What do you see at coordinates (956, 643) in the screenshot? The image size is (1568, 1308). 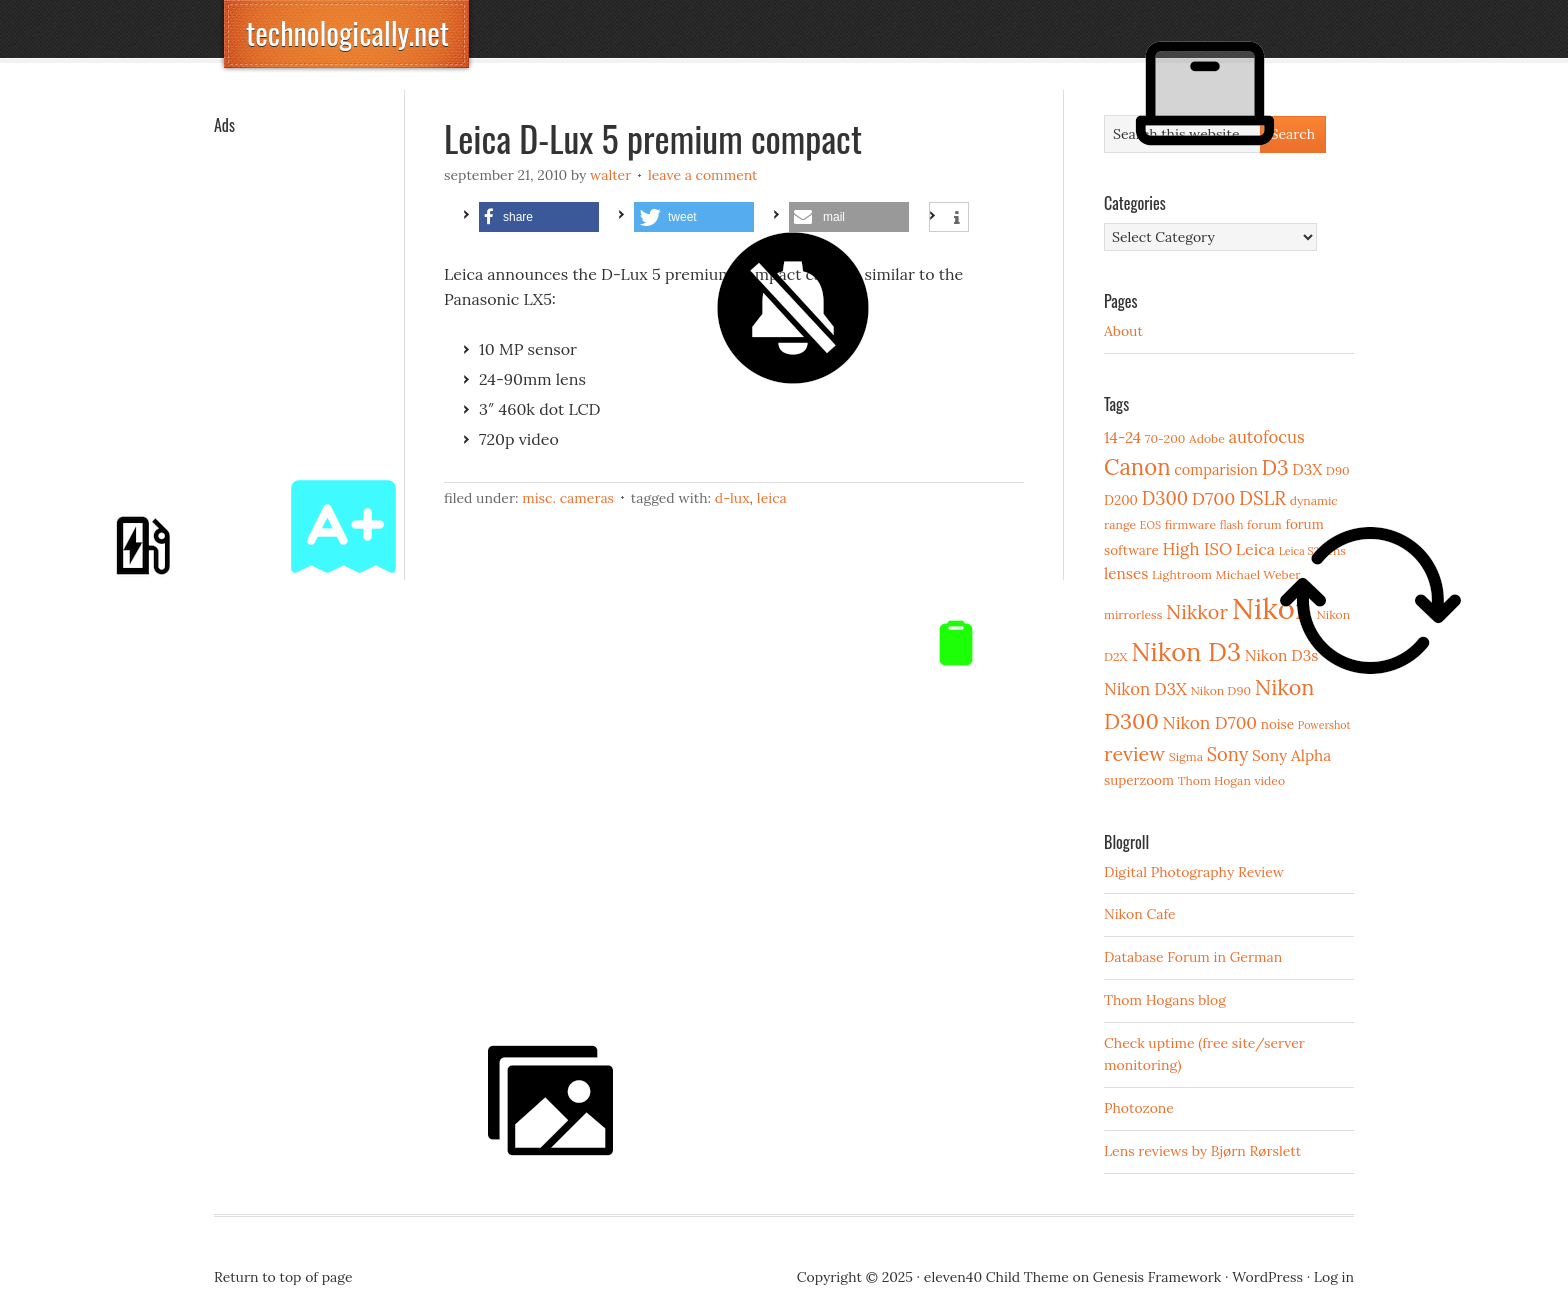 I see `view clipboard contents` at bounding box center [956, 643].